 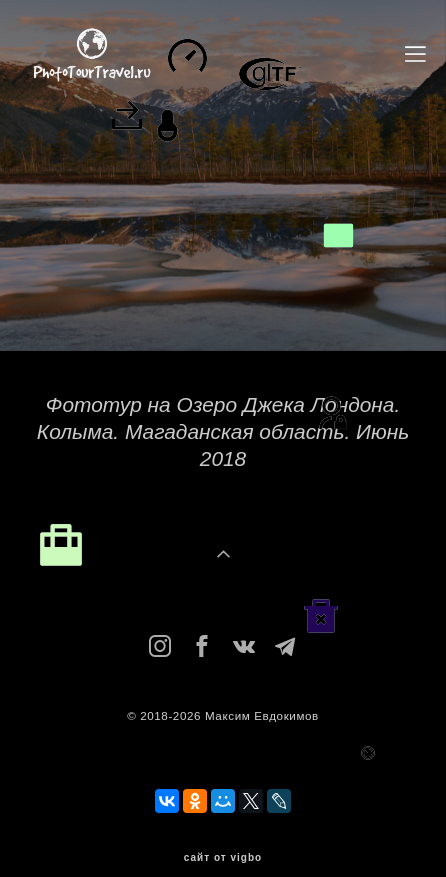 I want to click on access work or business documents, so click(x=61, y=547).